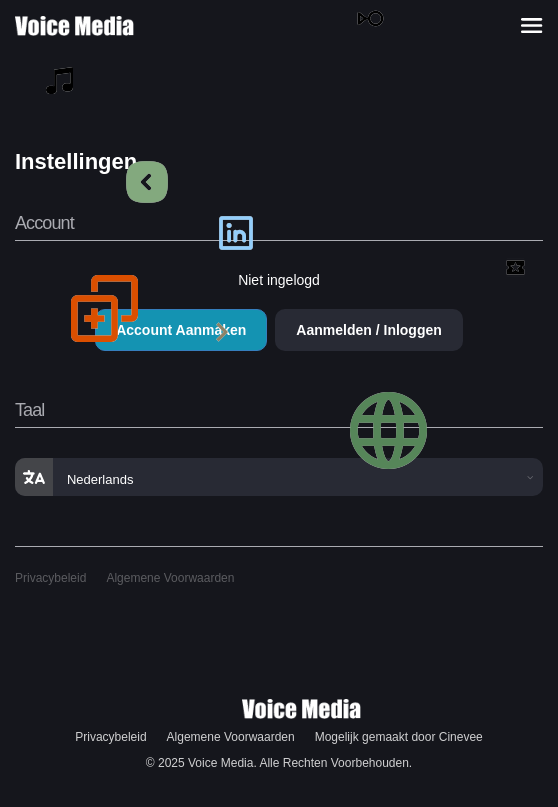 The width and height of the screenshot is (558, 807). I want to click on open LinkedIn profile or app, so click(236, 233).